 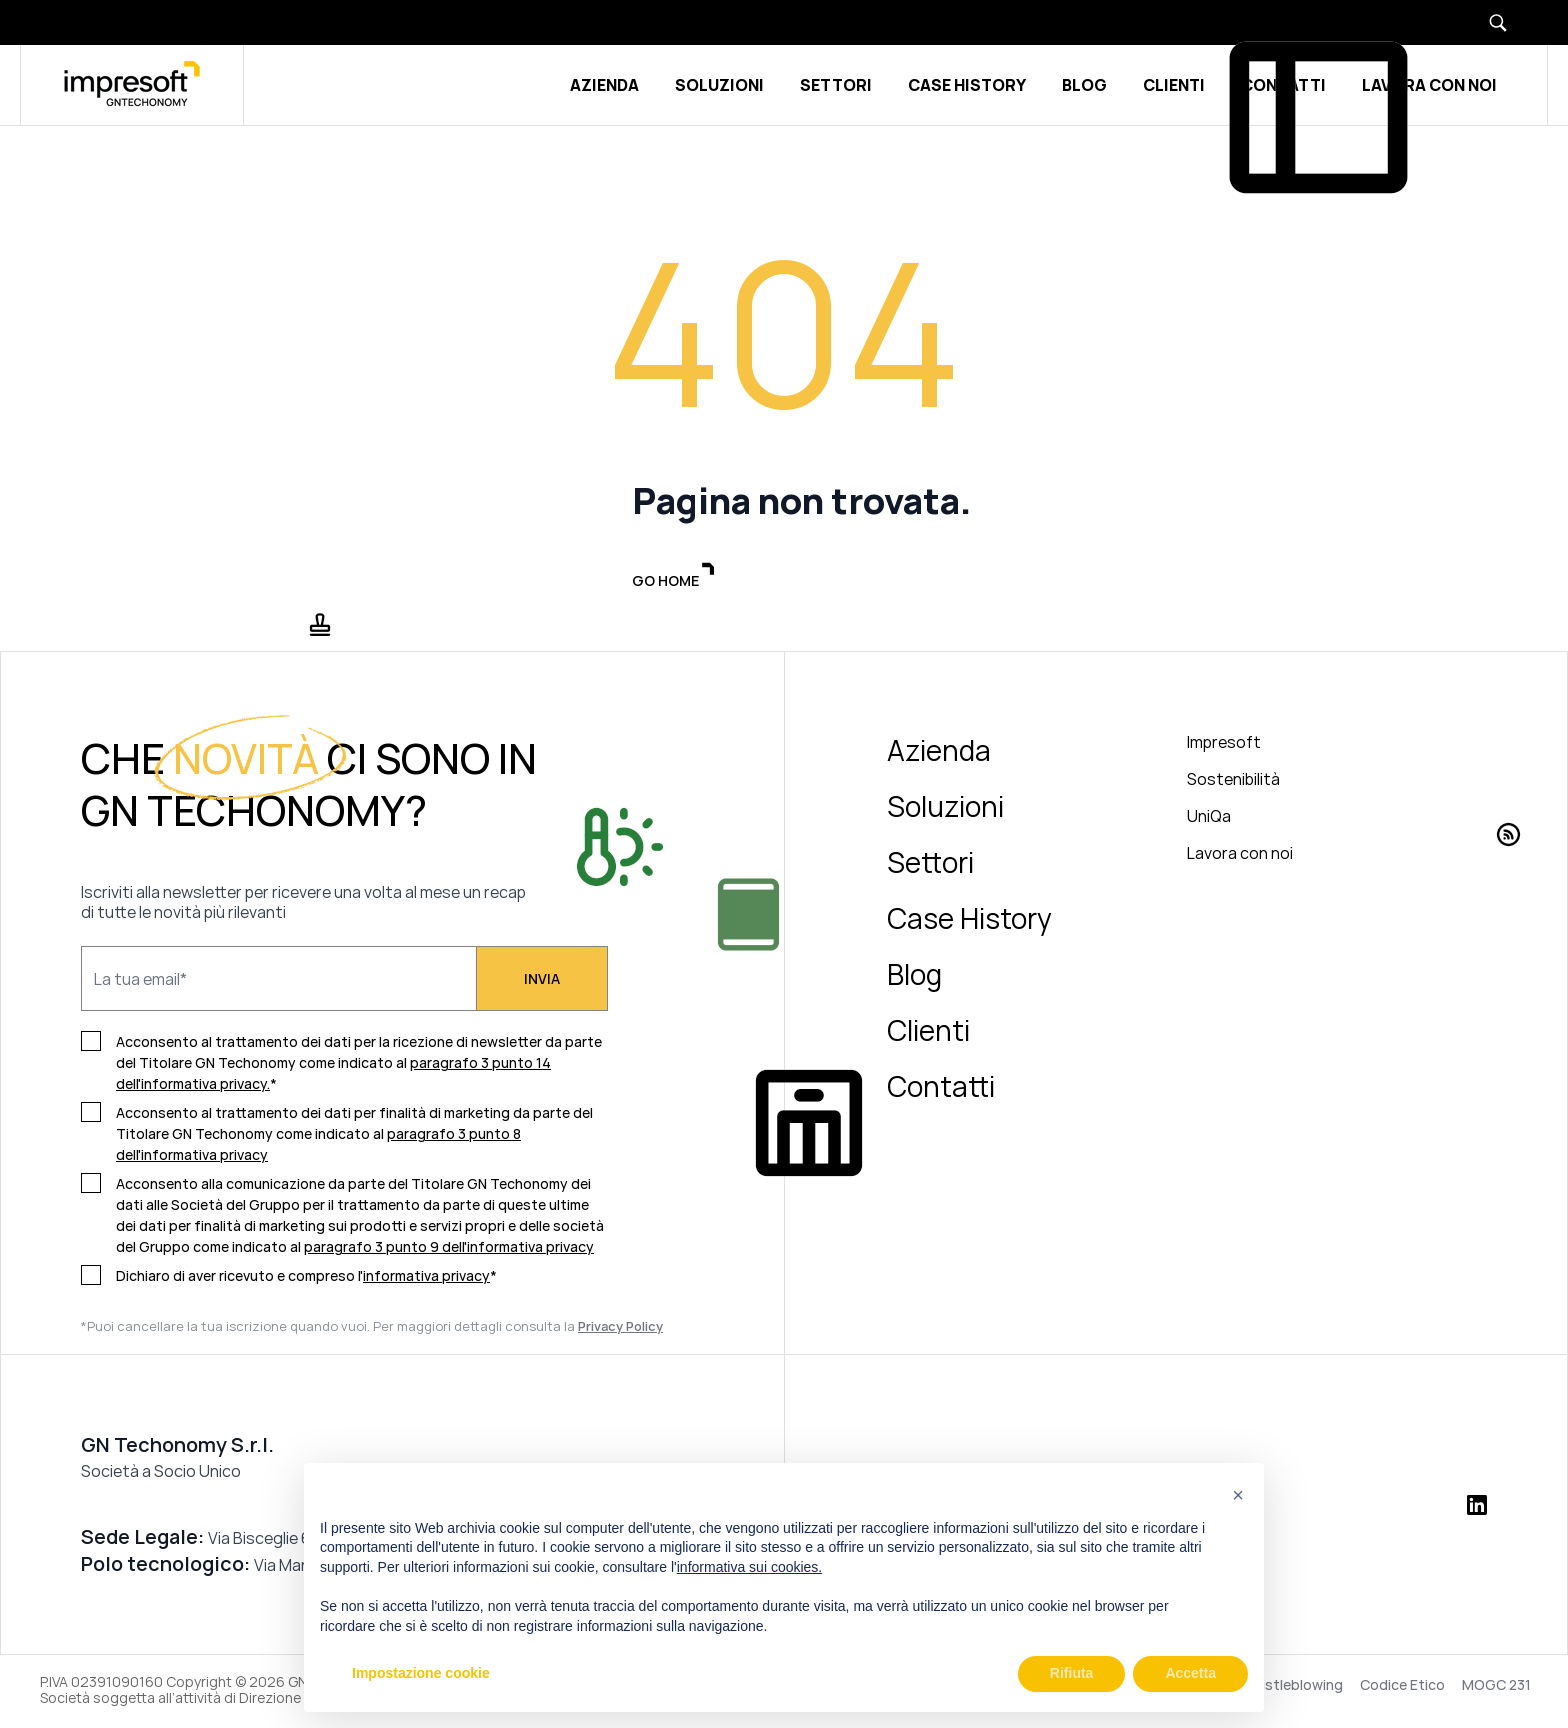 What do you see at coordinates (320, 625) in the screenshot?
I see `apply a stamp or approval mark` at bounding box center [320, 625].